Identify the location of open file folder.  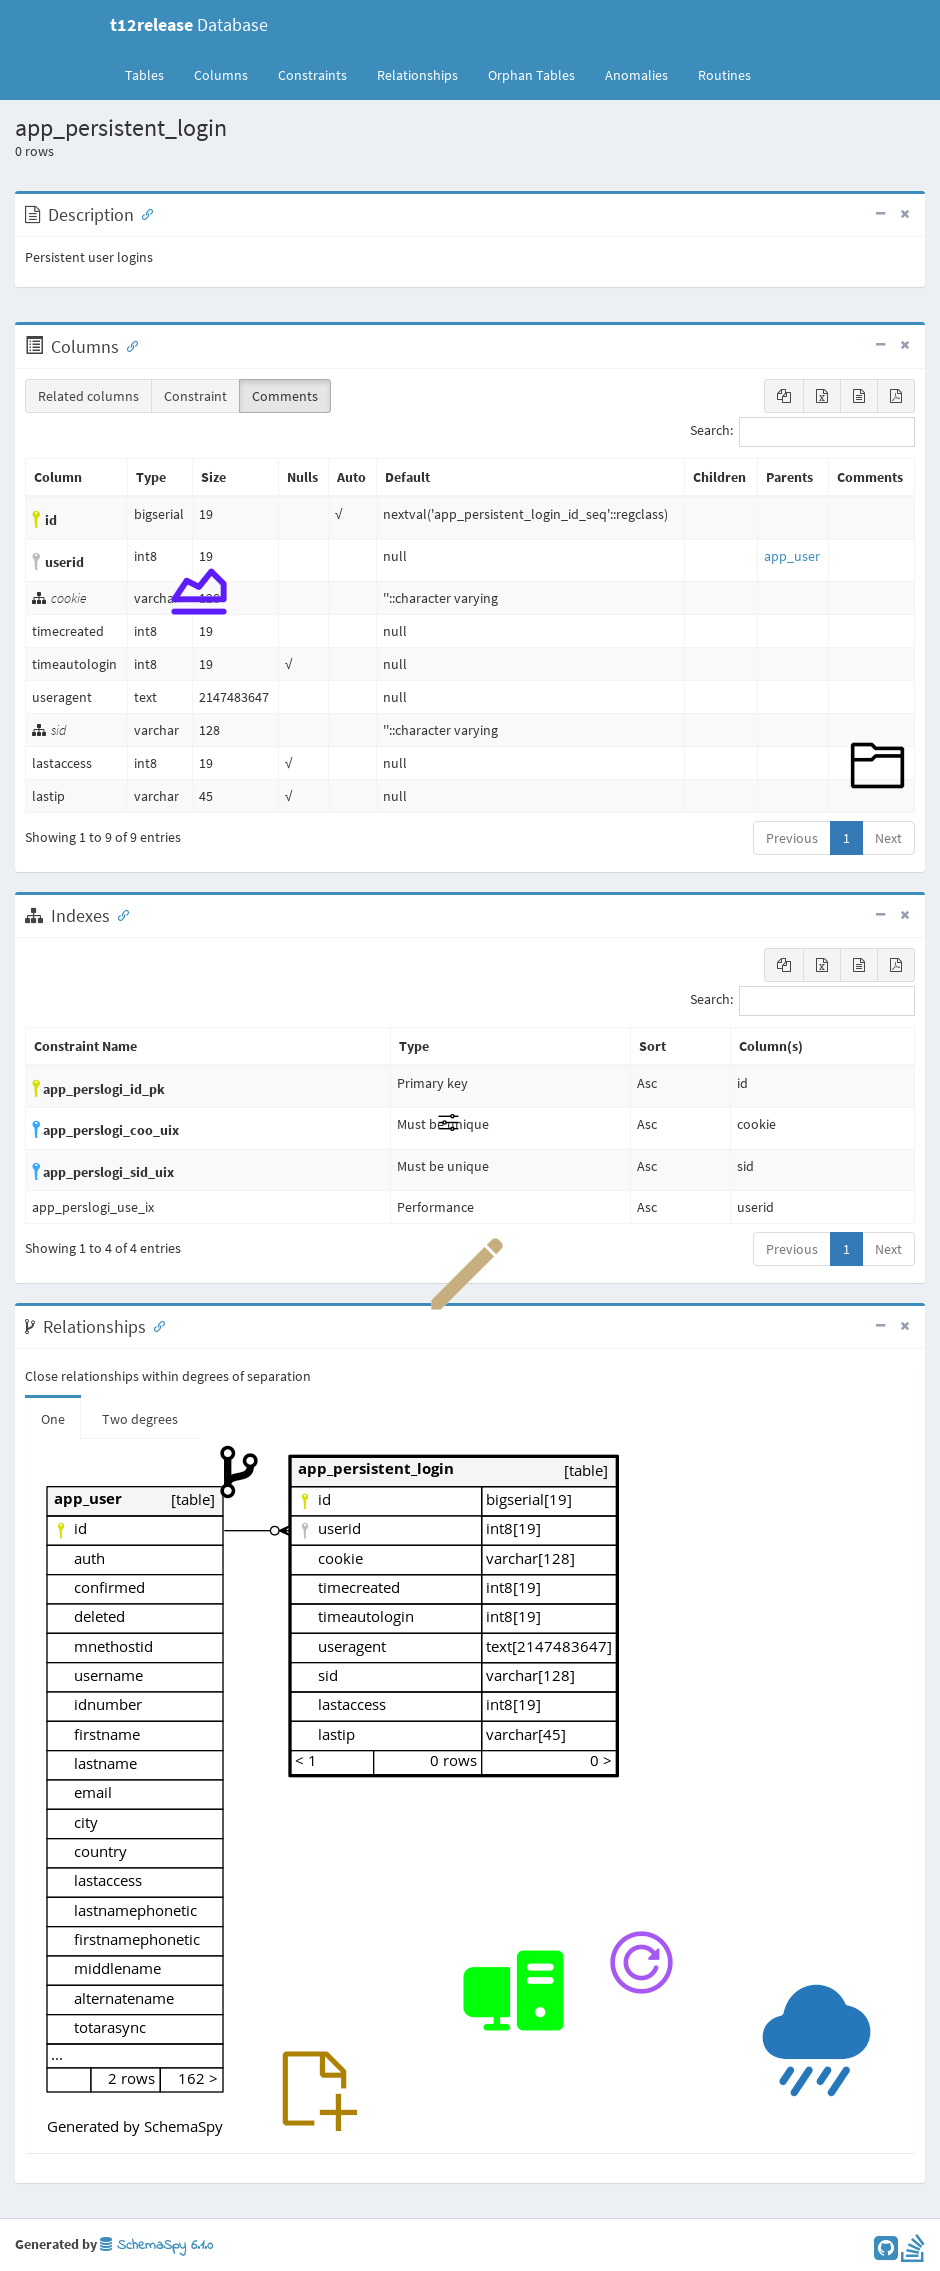
(877, 765).